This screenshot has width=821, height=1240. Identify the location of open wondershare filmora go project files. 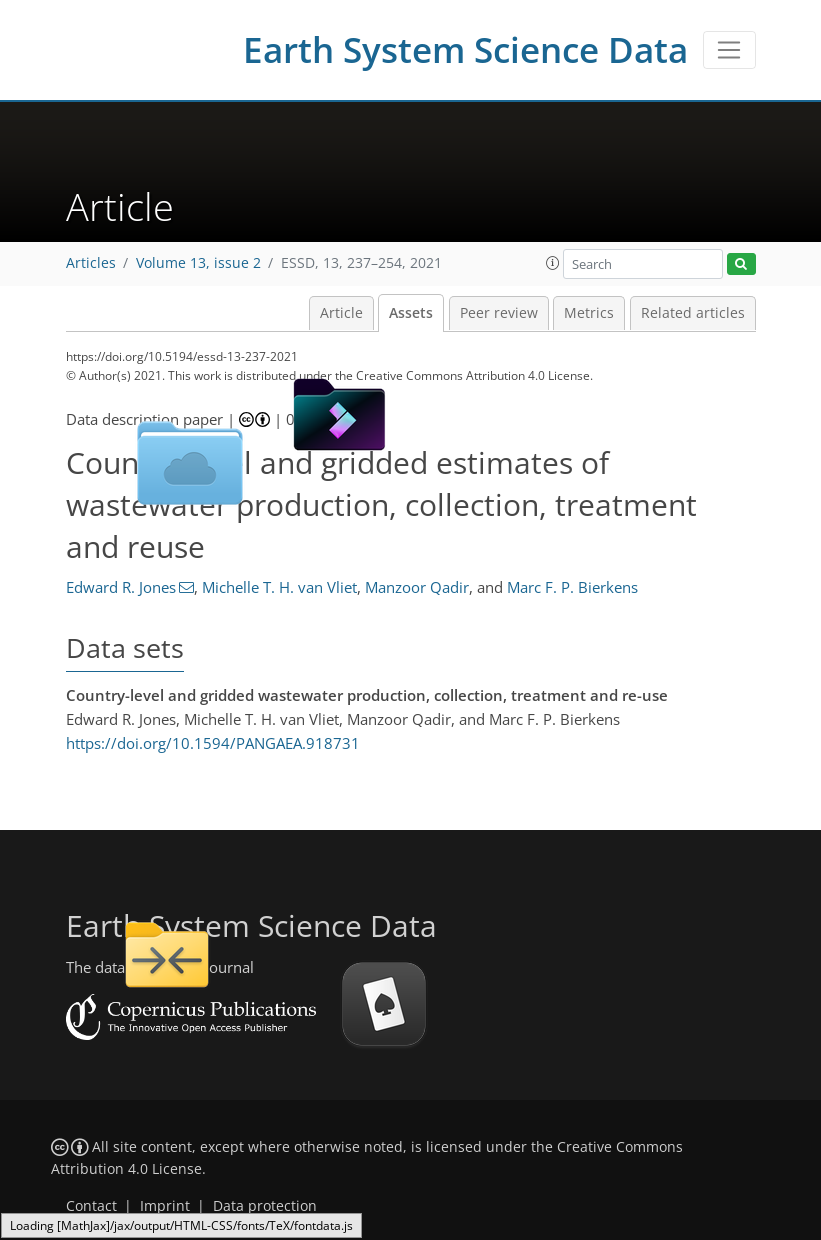
(339, 417).